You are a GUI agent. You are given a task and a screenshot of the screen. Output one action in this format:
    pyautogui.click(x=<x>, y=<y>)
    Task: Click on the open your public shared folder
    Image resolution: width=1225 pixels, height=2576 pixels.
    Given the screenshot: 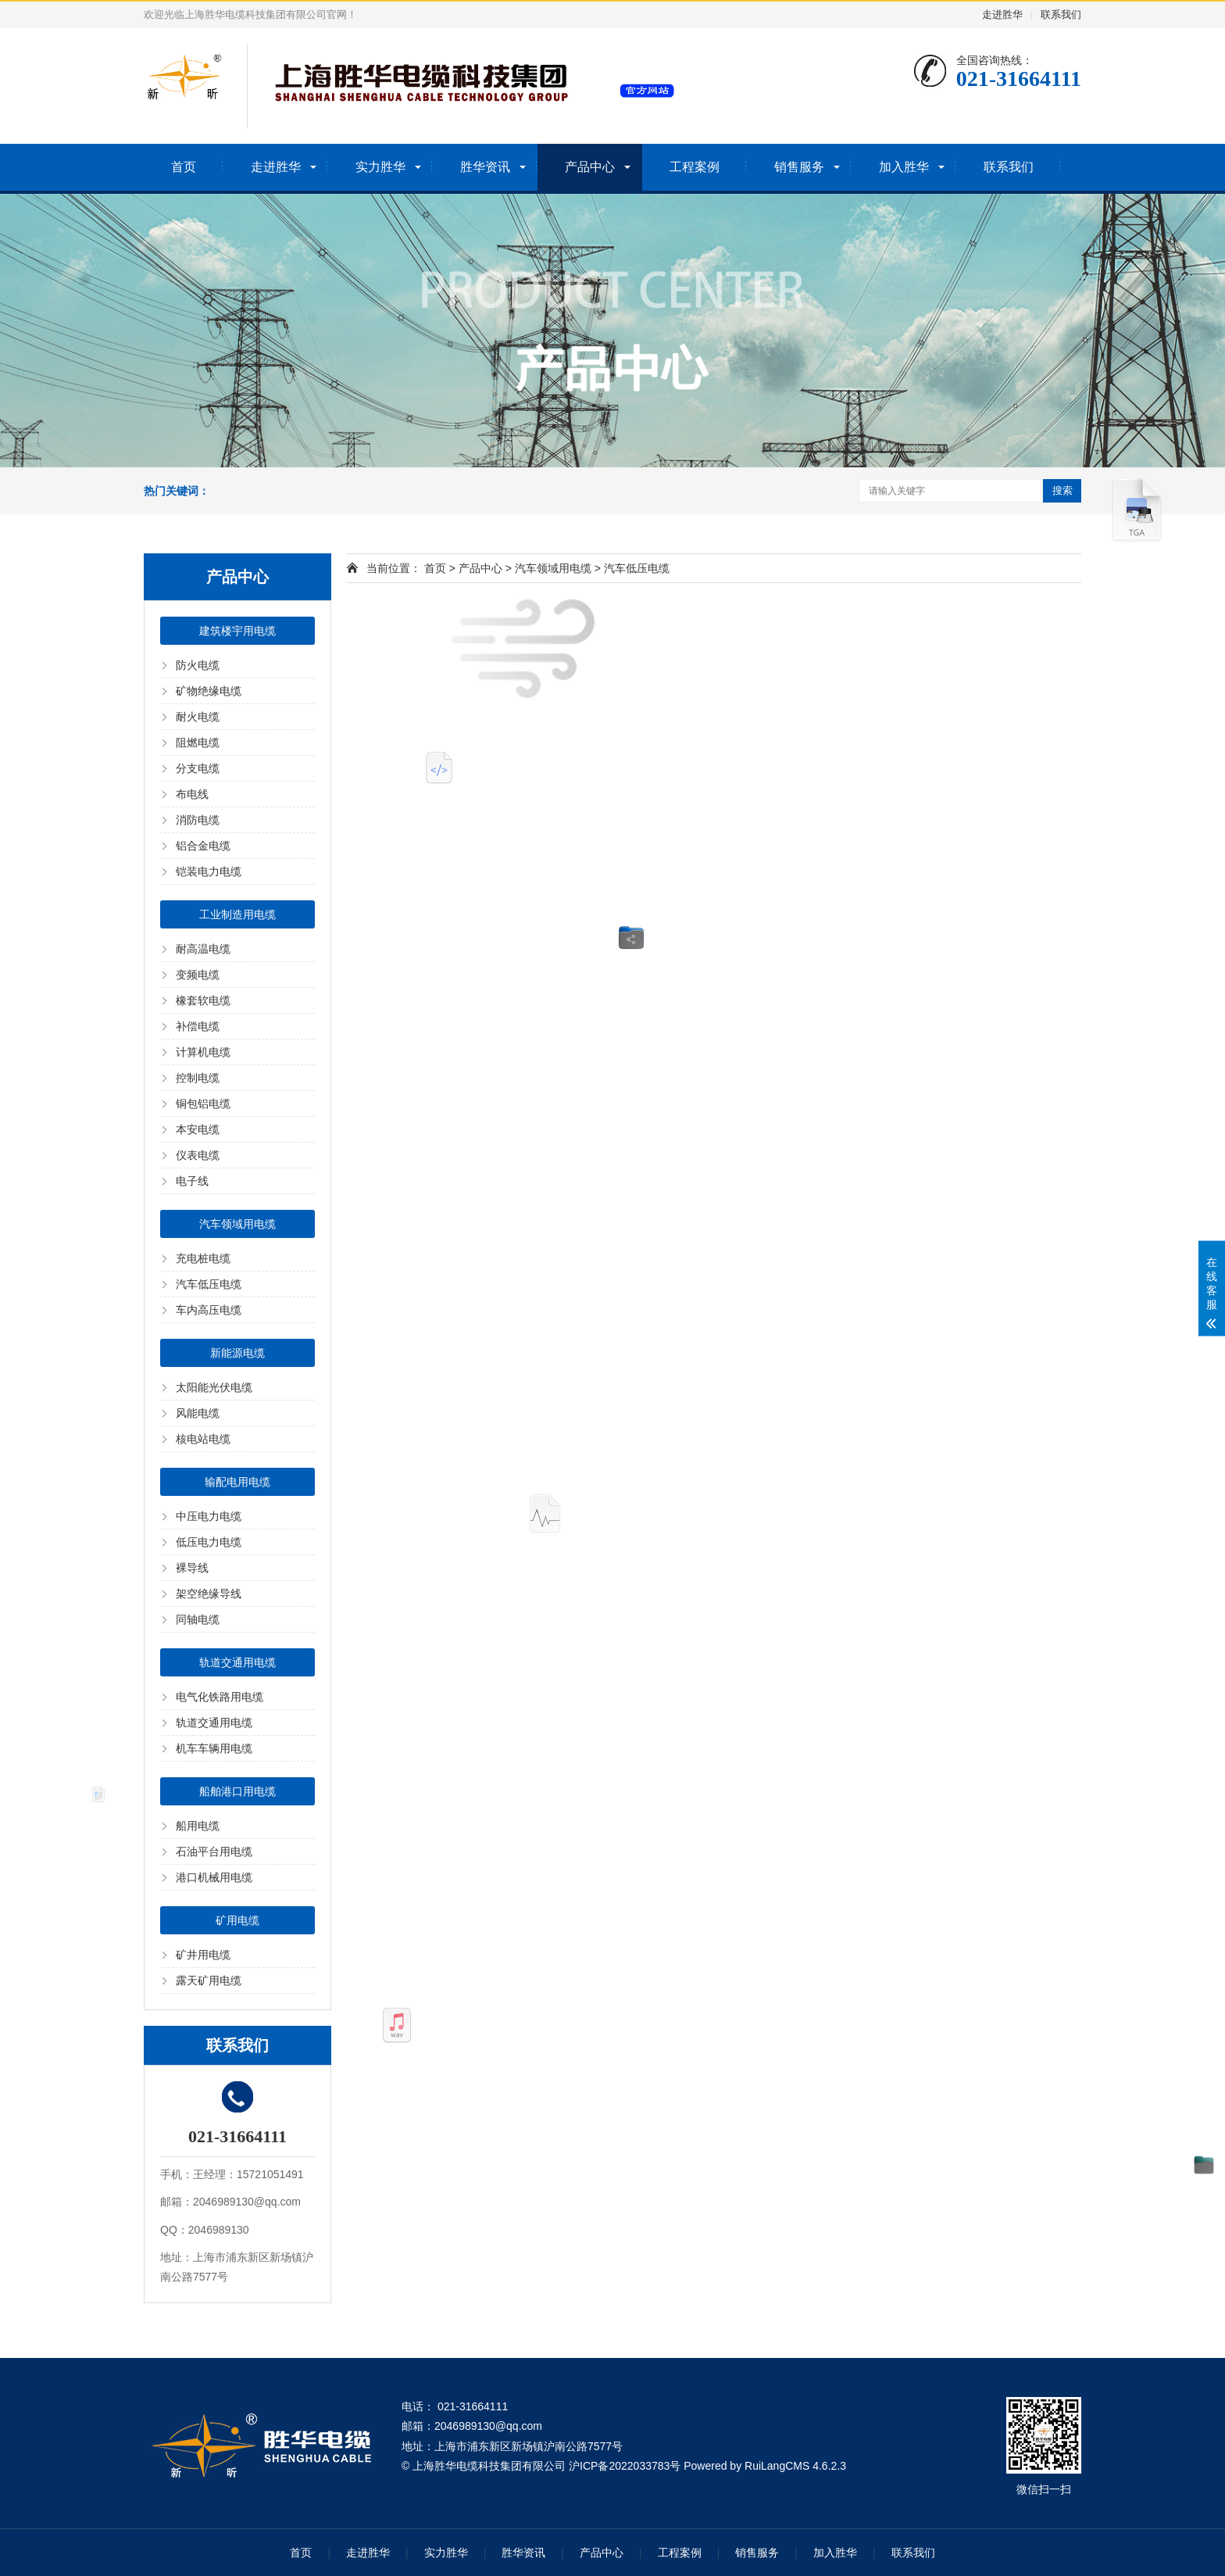 What is the action you would take?
    pyautogui.click(x=631, y=937)
    